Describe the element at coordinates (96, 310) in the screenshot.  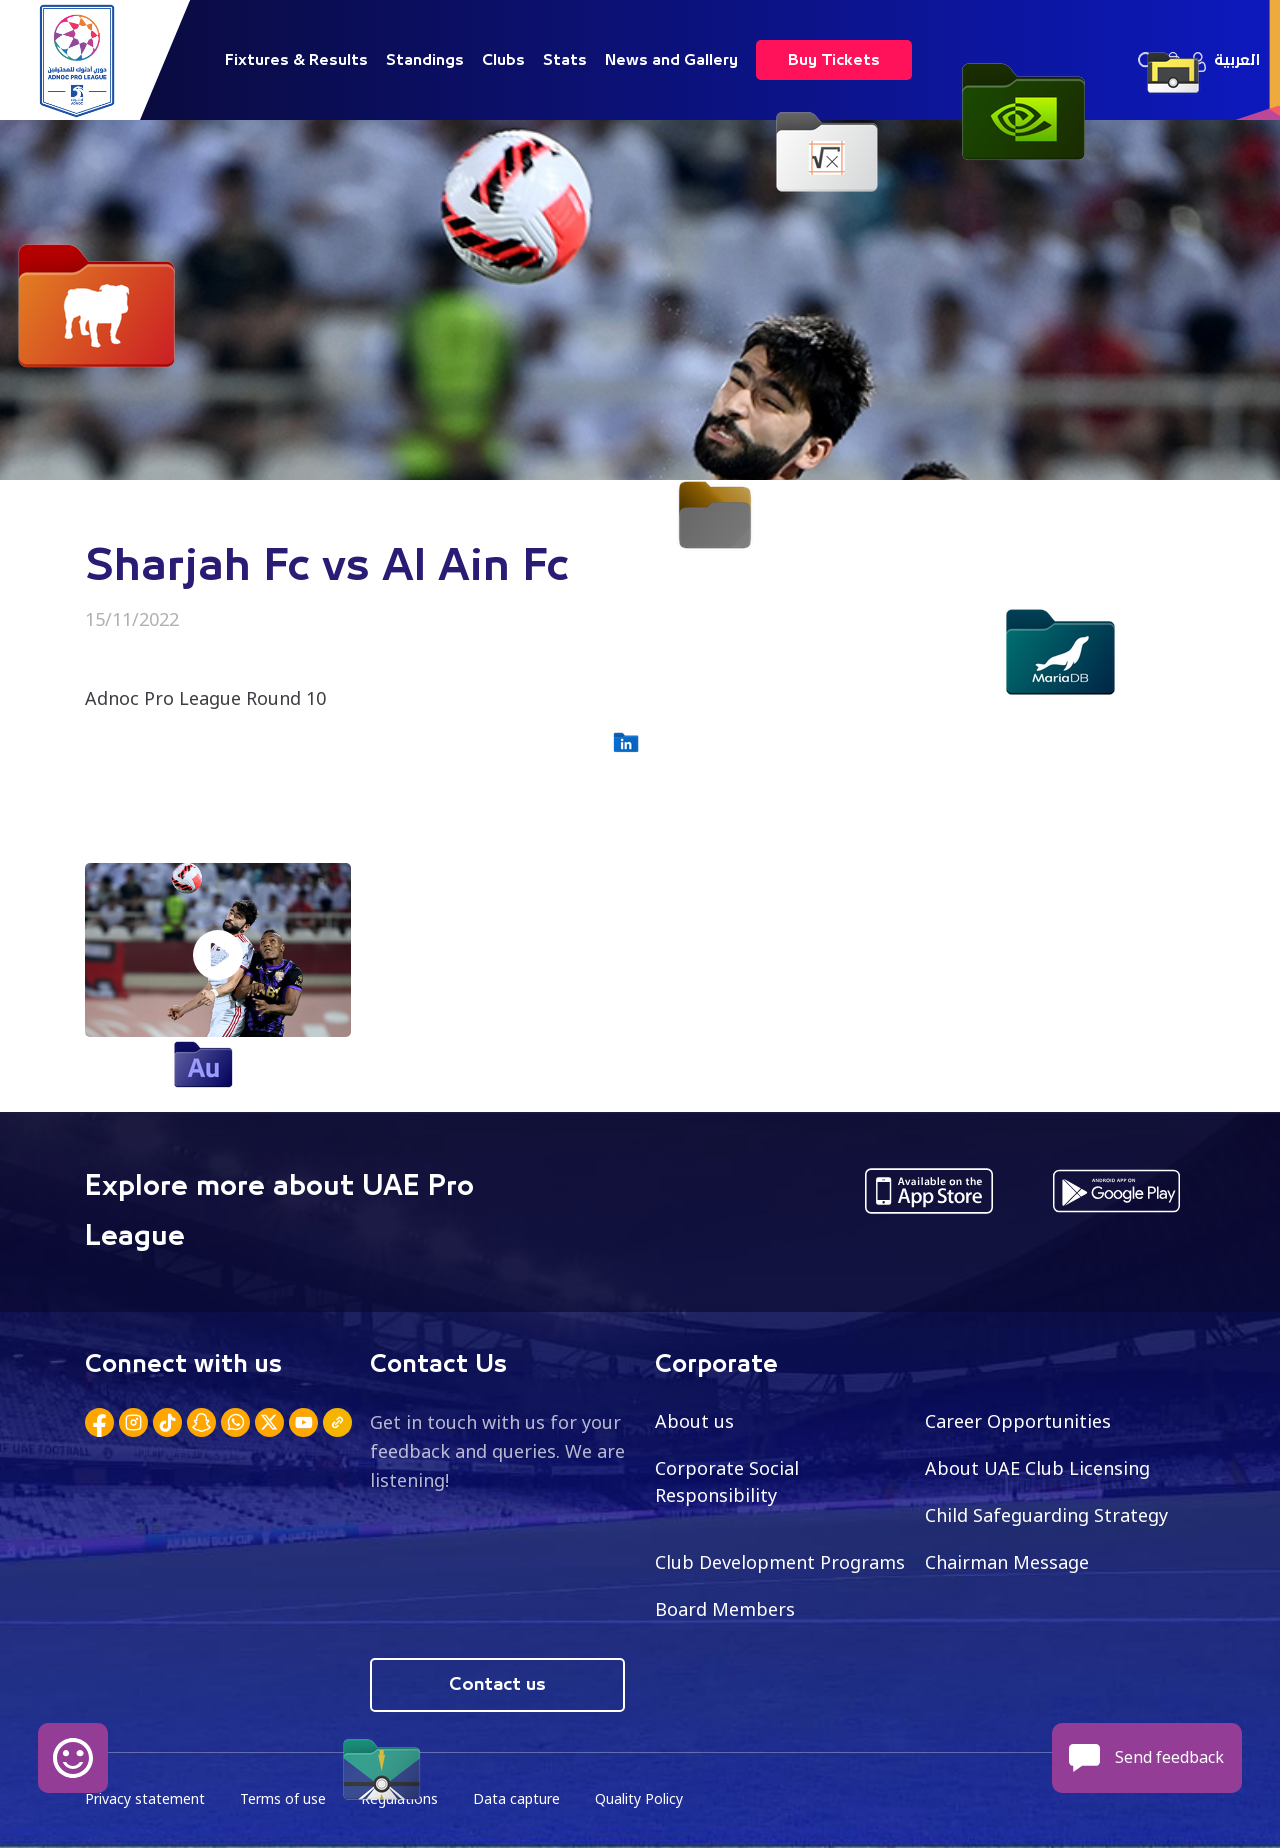
I see `open bullguard antivirus folder` at that location.